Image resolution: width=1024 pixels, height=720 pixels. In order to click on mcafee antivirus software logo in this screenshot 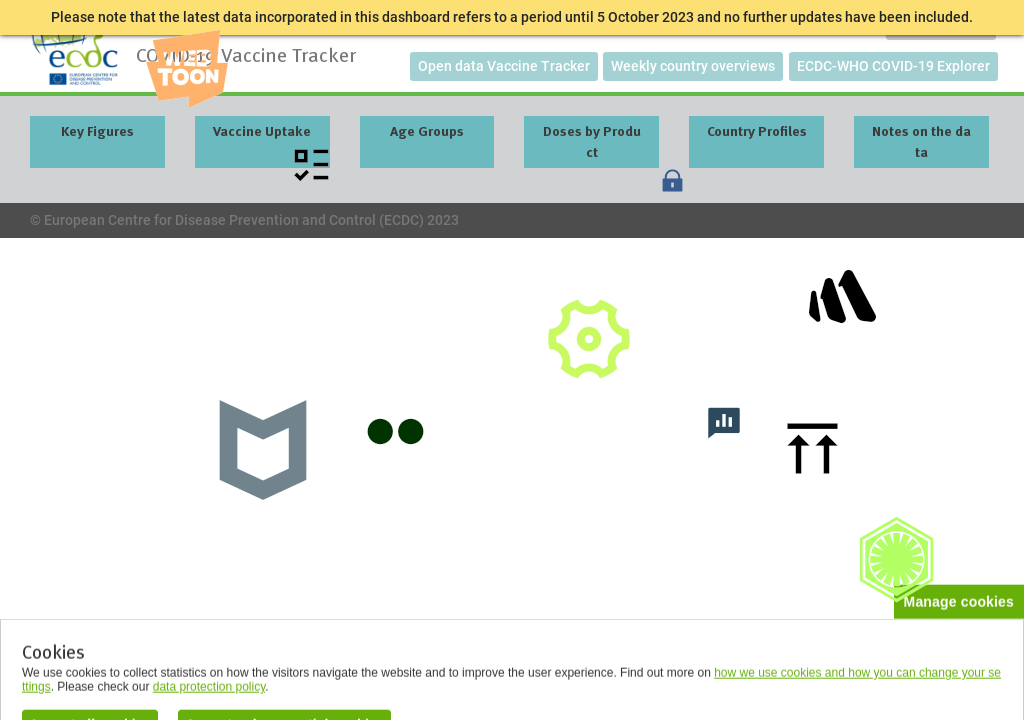, I will do `click(263, 450)`.